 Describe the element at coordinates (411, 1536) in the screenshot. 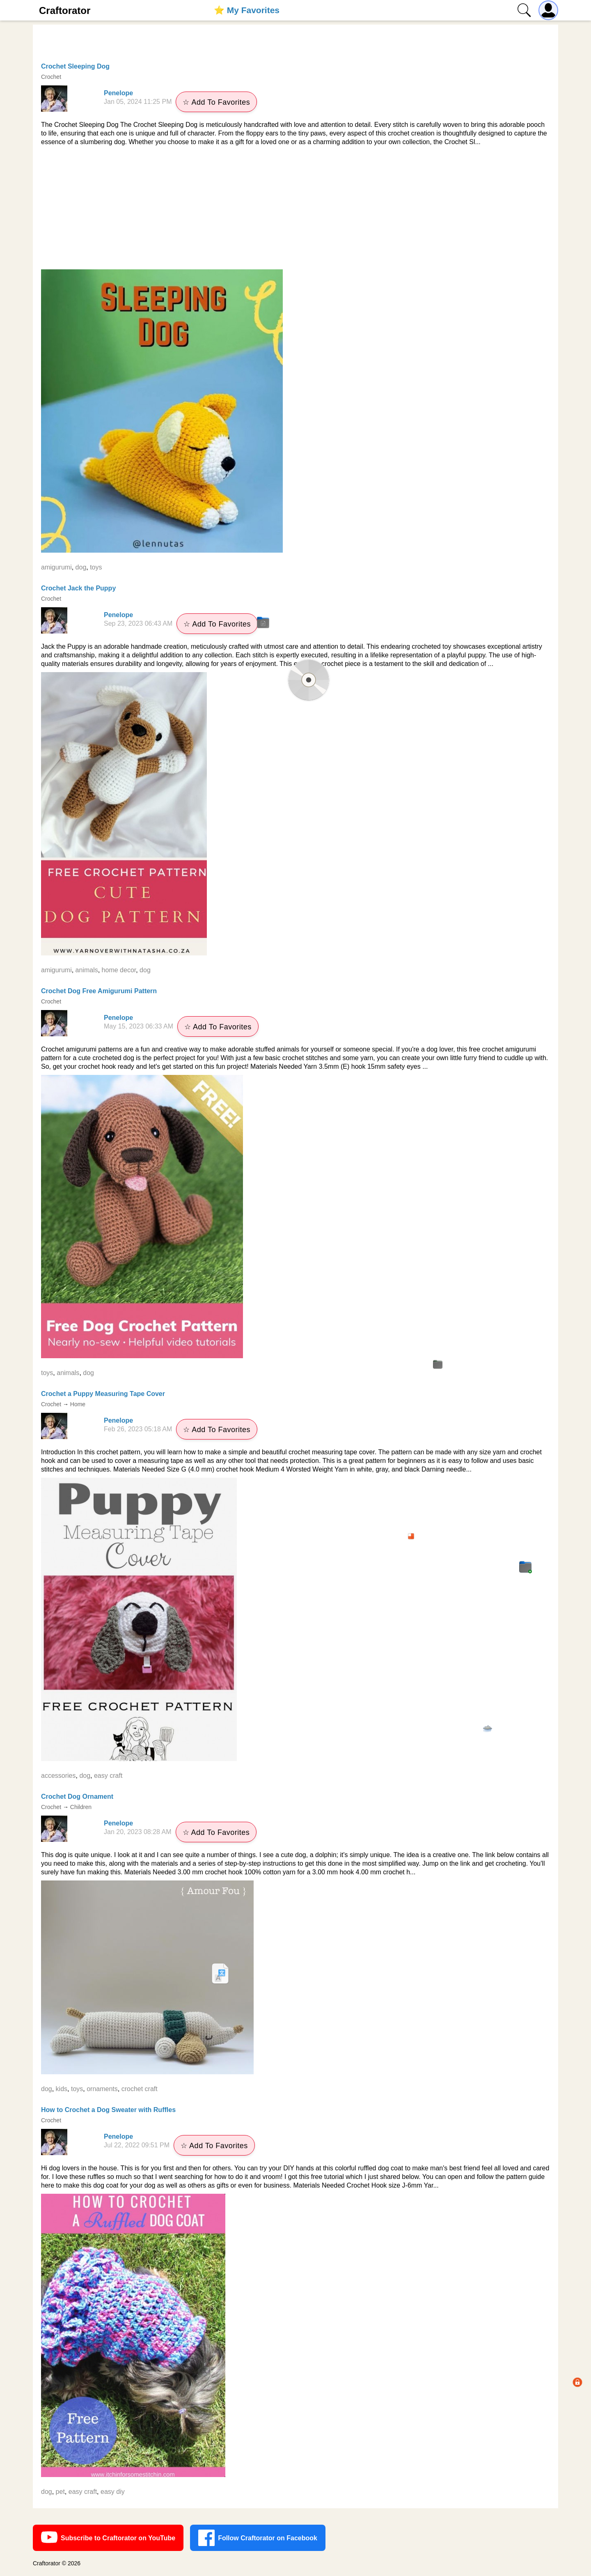

I see `switch to the top-left workspace` at that location.